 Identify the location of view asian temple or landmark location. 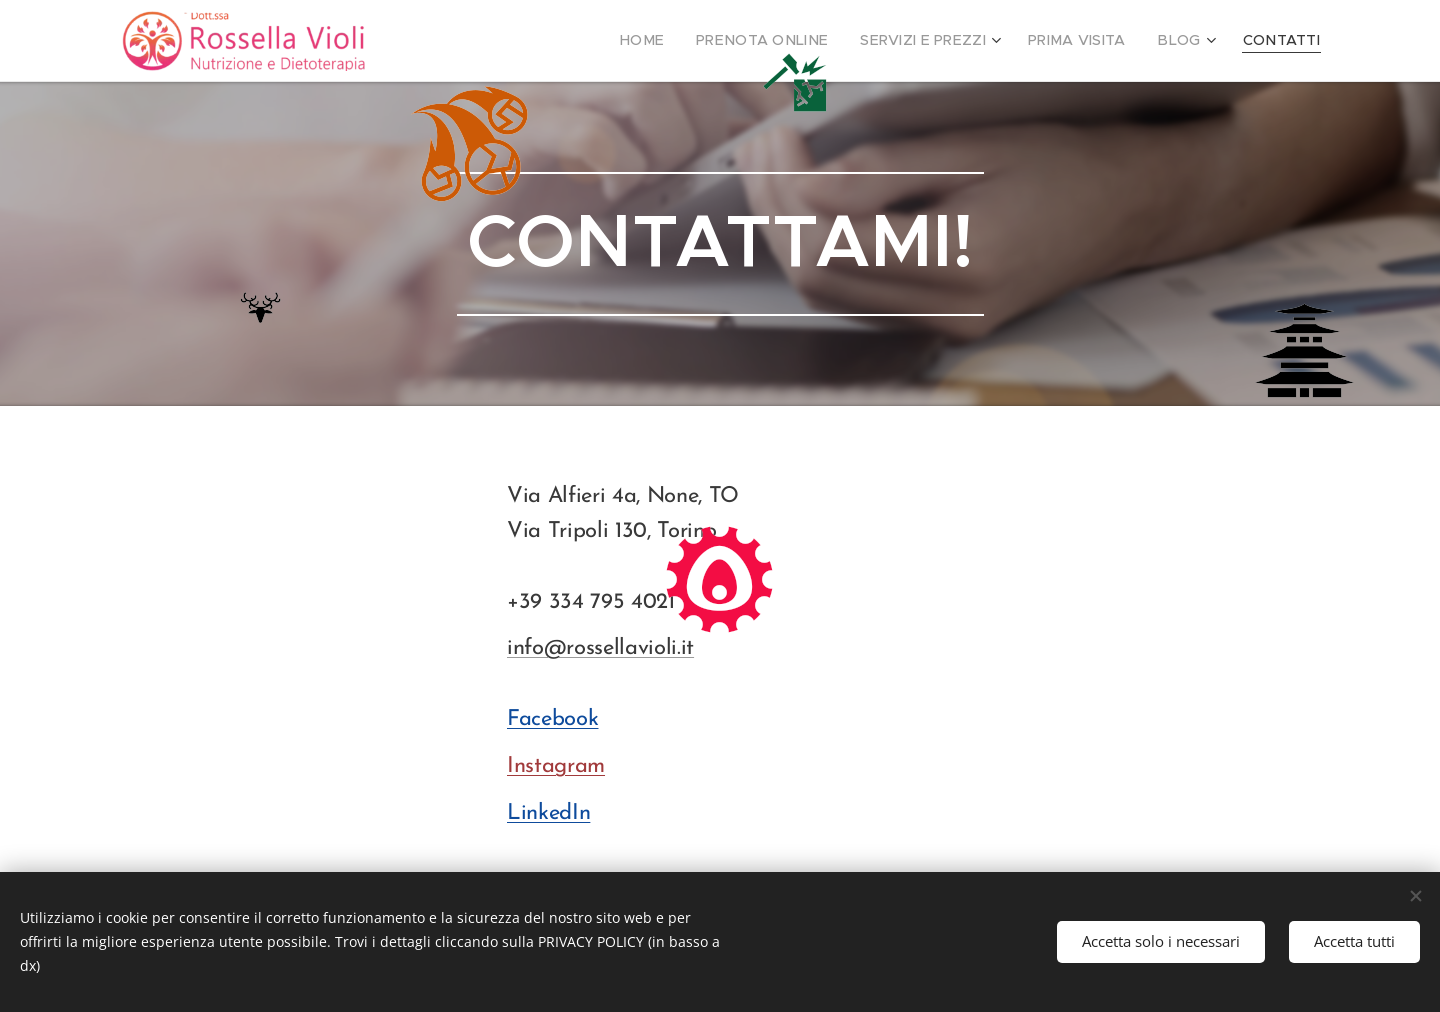
(1304, 350).